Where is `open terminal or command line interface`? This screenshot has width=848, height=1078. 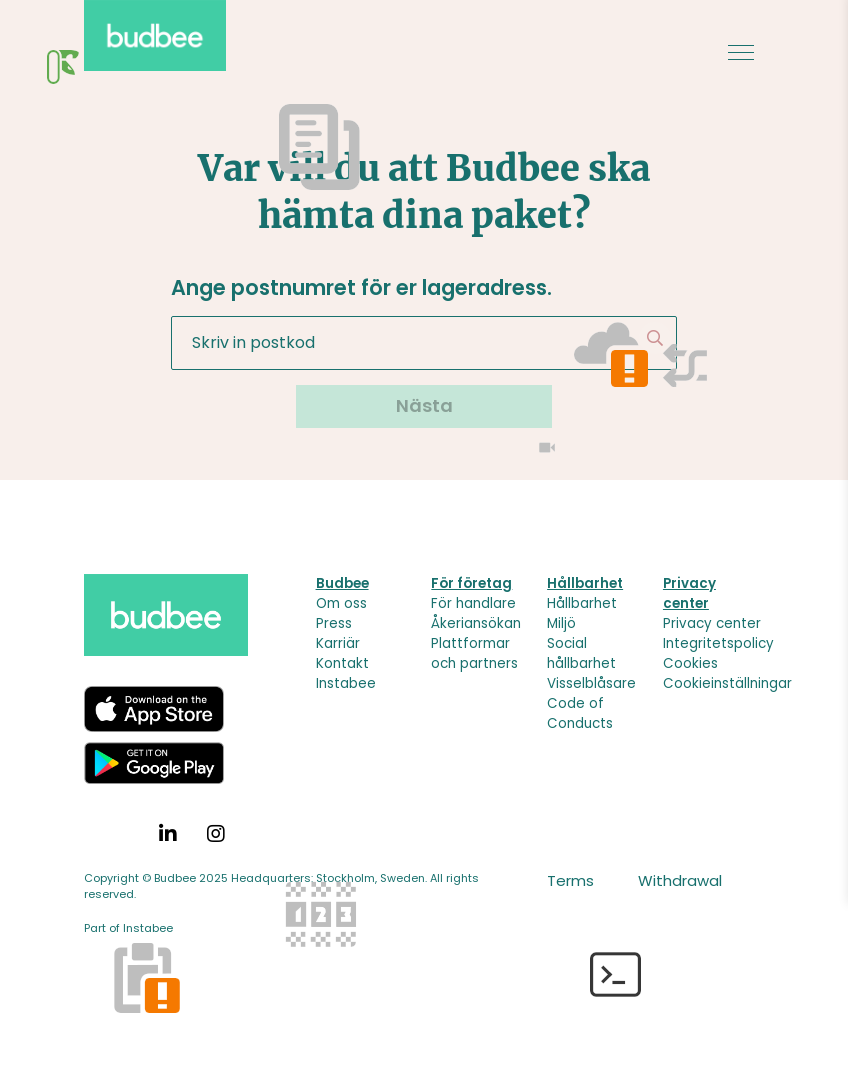
open terminal or command line interface is located at coordinates (615, 974).